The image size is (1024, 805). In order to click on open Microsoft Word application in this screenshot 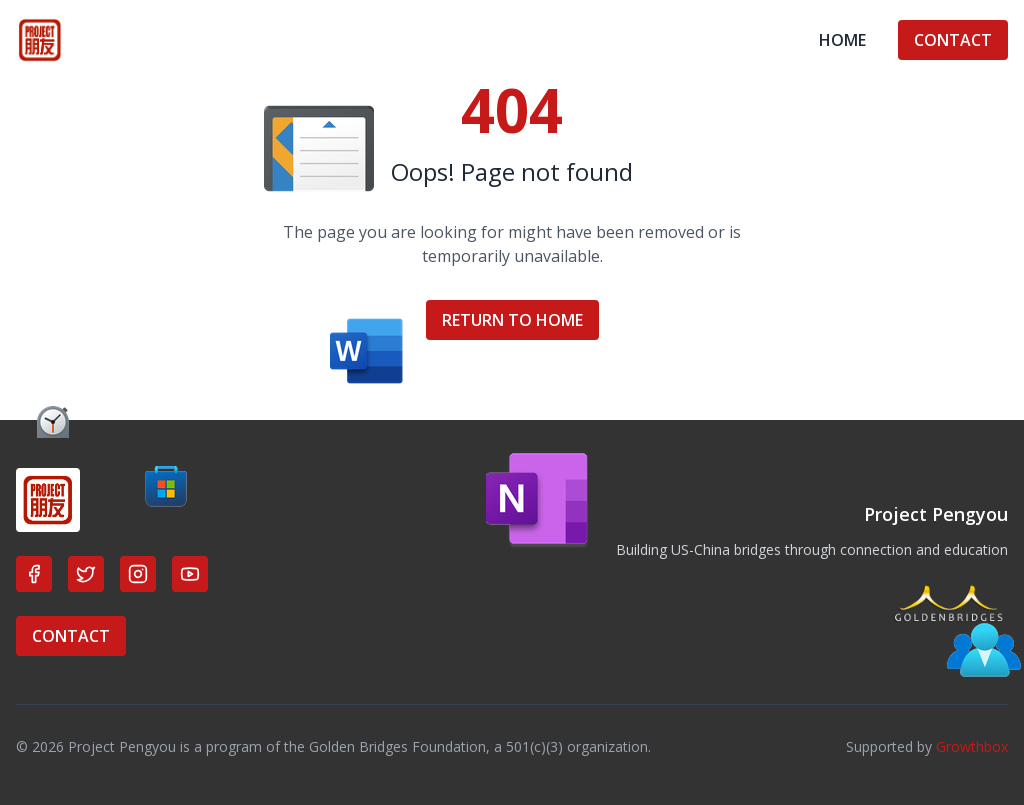, I will do `click(367, 351)`.